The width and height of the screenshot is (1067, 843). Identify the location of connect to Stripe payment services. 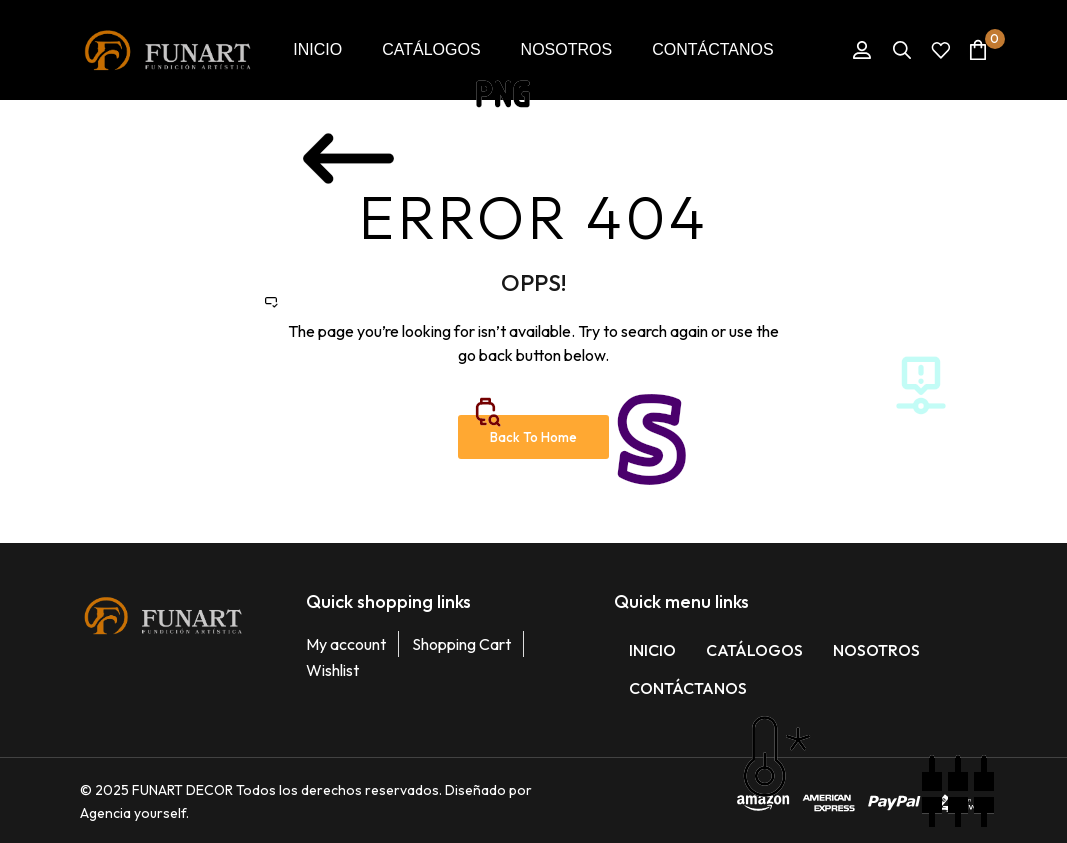
(649, 439).